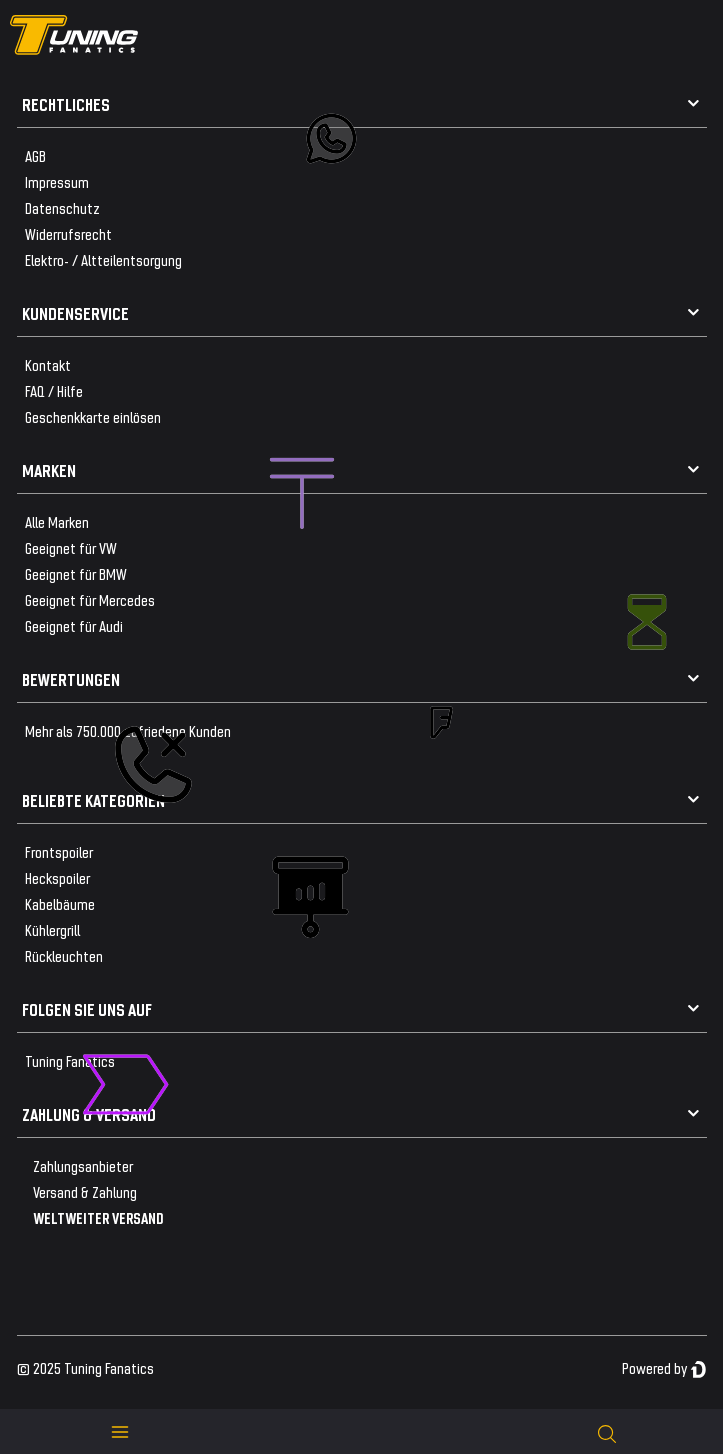 The width and height of the screenshot is (723, 1454). What do you see at coordinates (310, 891) in the screenshot?
I see `view presentation with charts` at bounding box center [310, 891].